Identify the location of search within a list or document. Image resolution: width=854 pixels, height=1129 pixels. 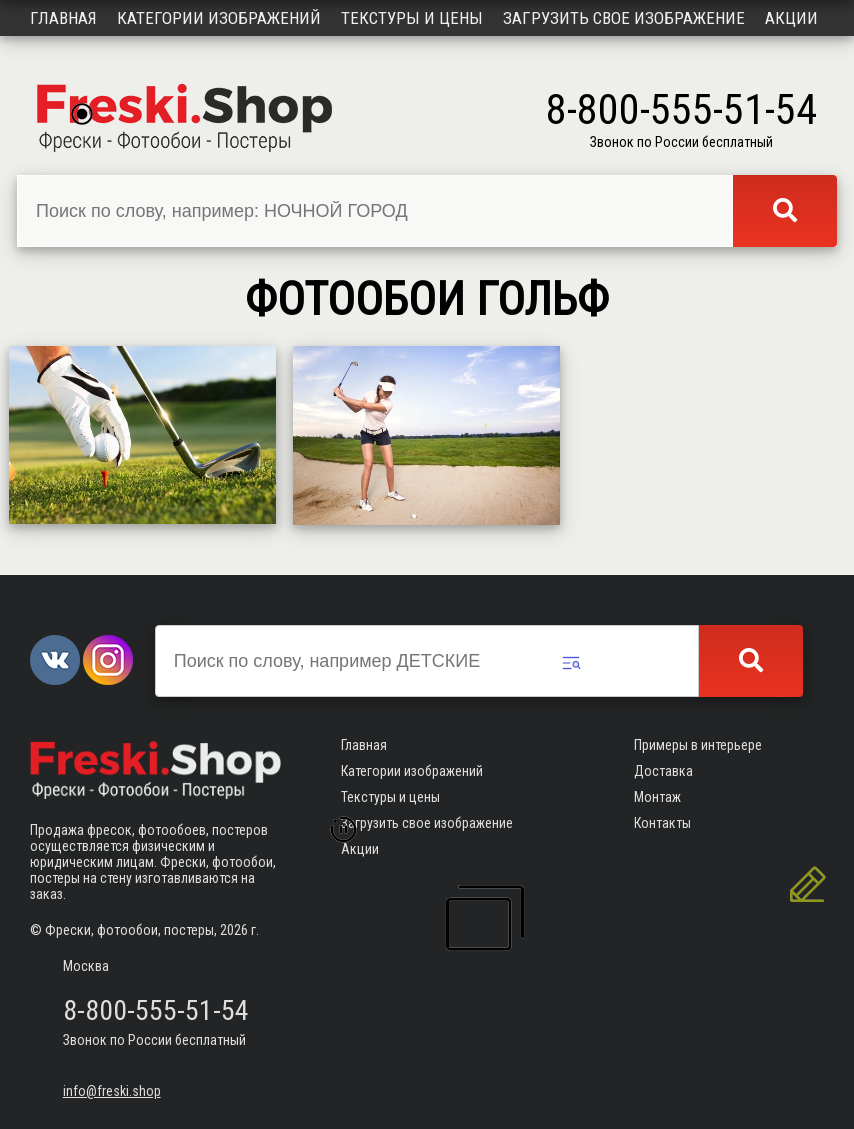
(571, 663).